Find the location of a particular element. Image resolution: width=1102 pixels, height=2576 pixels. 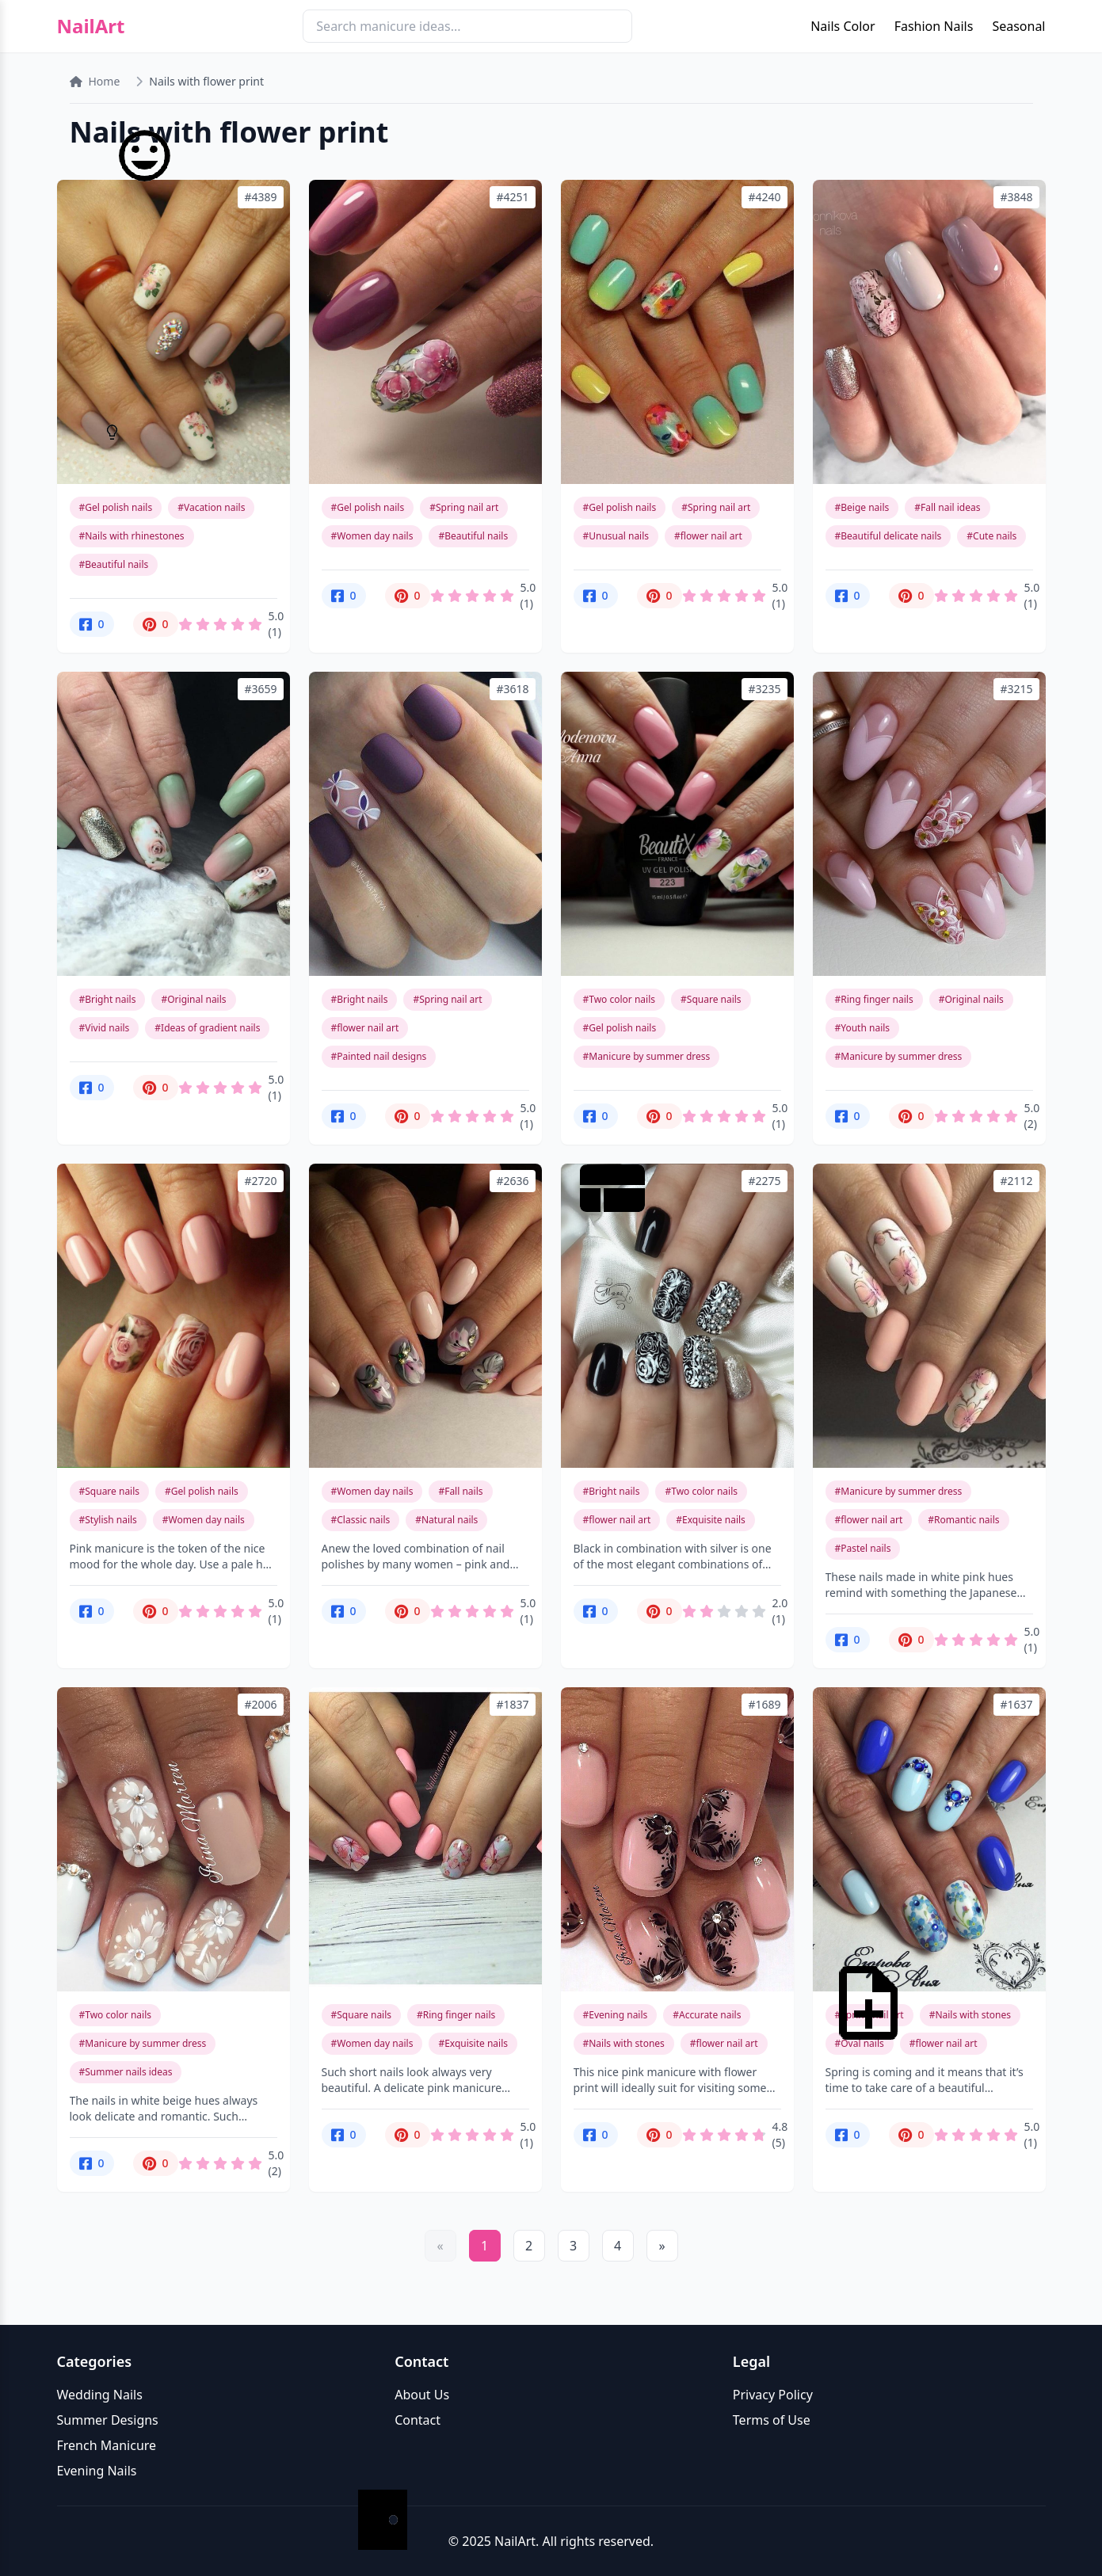

view tips or suggestions is located at coordinates (112, 432).